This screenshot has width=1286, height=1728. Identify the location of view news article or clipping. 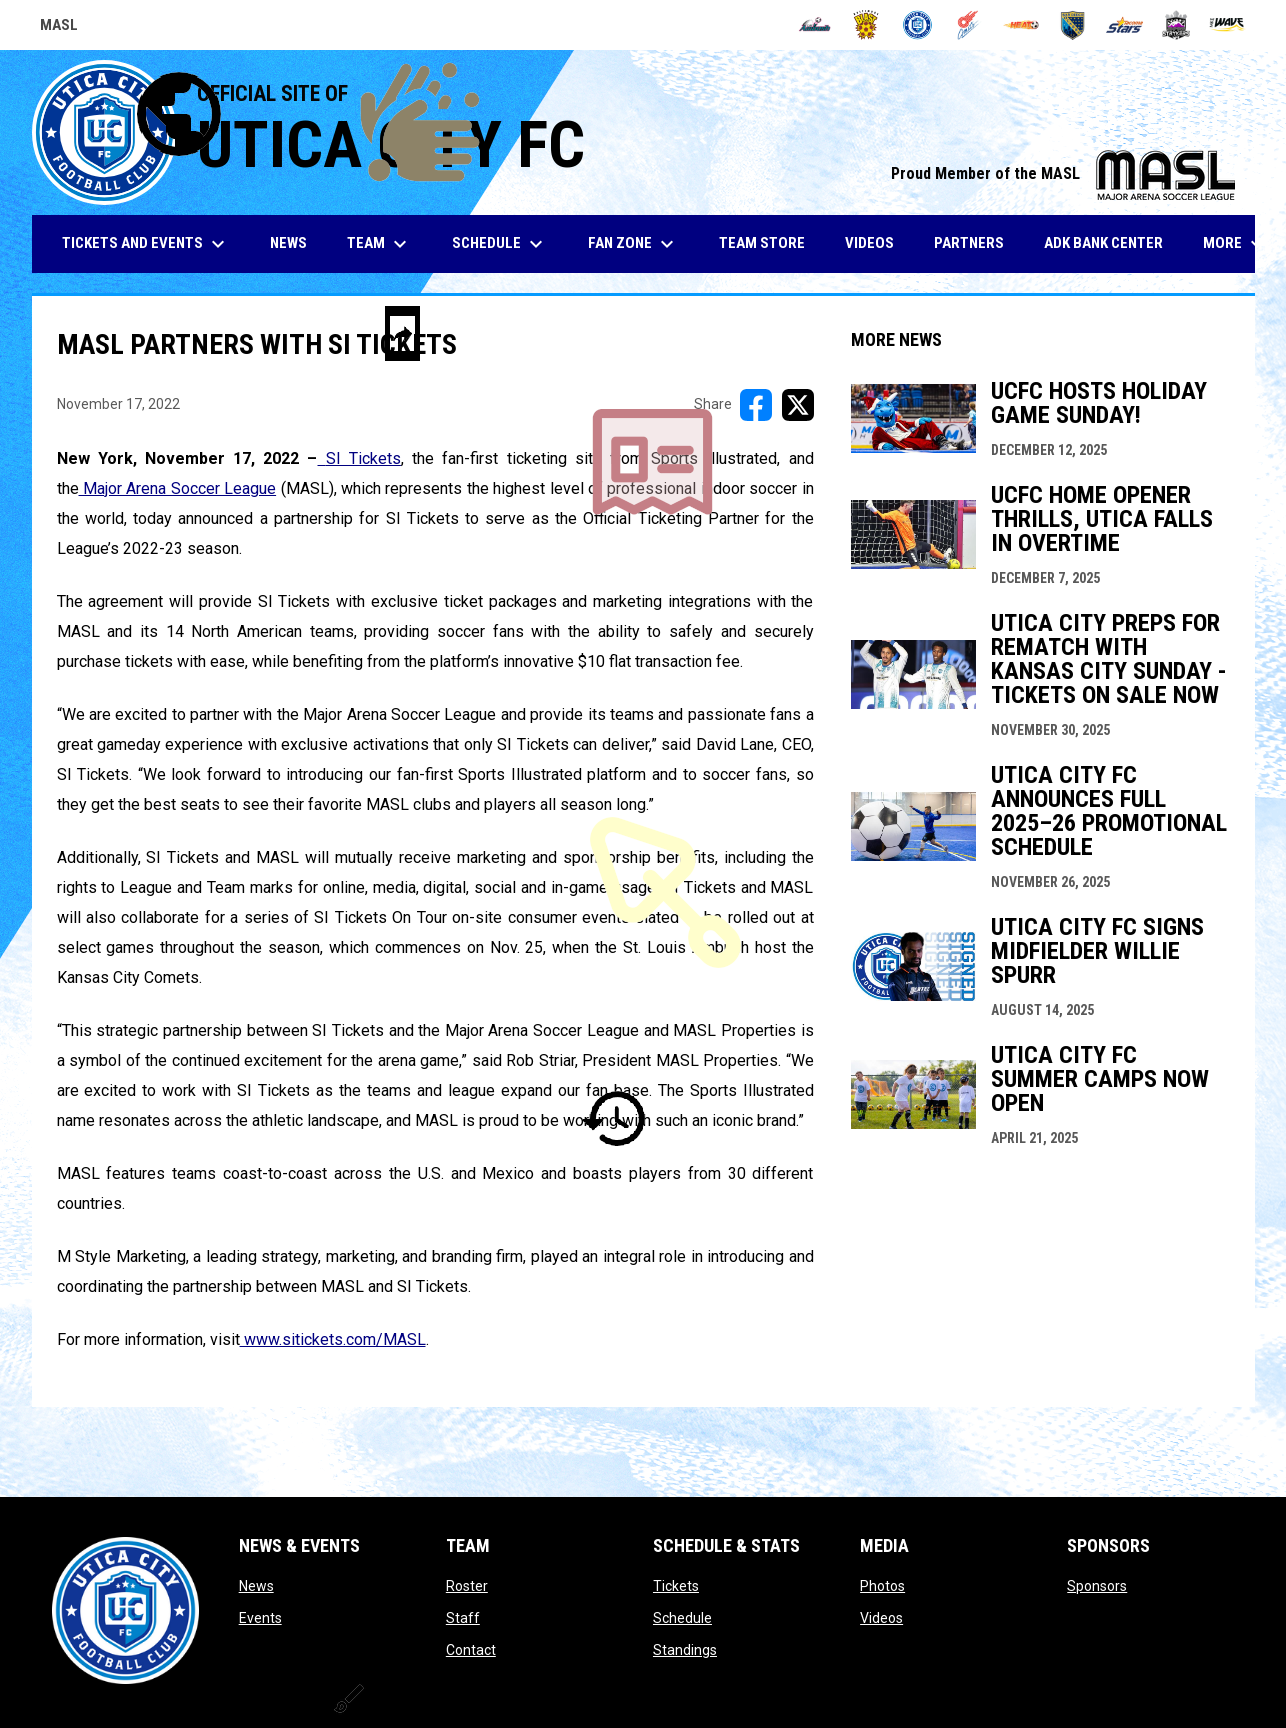
(652, 459).